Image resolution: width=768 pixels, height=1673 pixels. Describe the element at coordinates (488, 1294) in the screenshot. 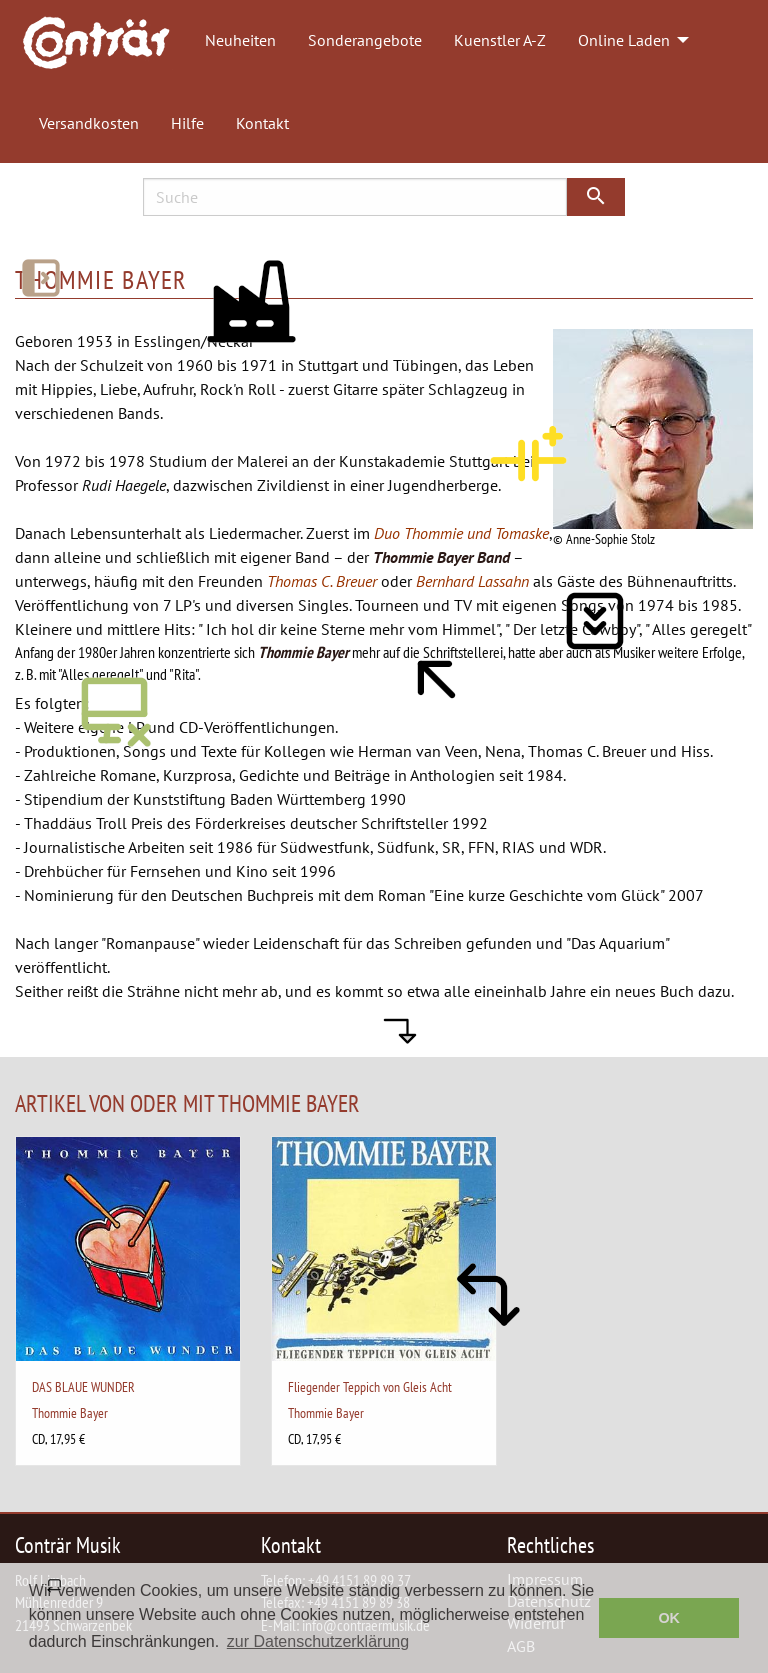

I see `move or resize element diagonally to bottom-left` at that location.